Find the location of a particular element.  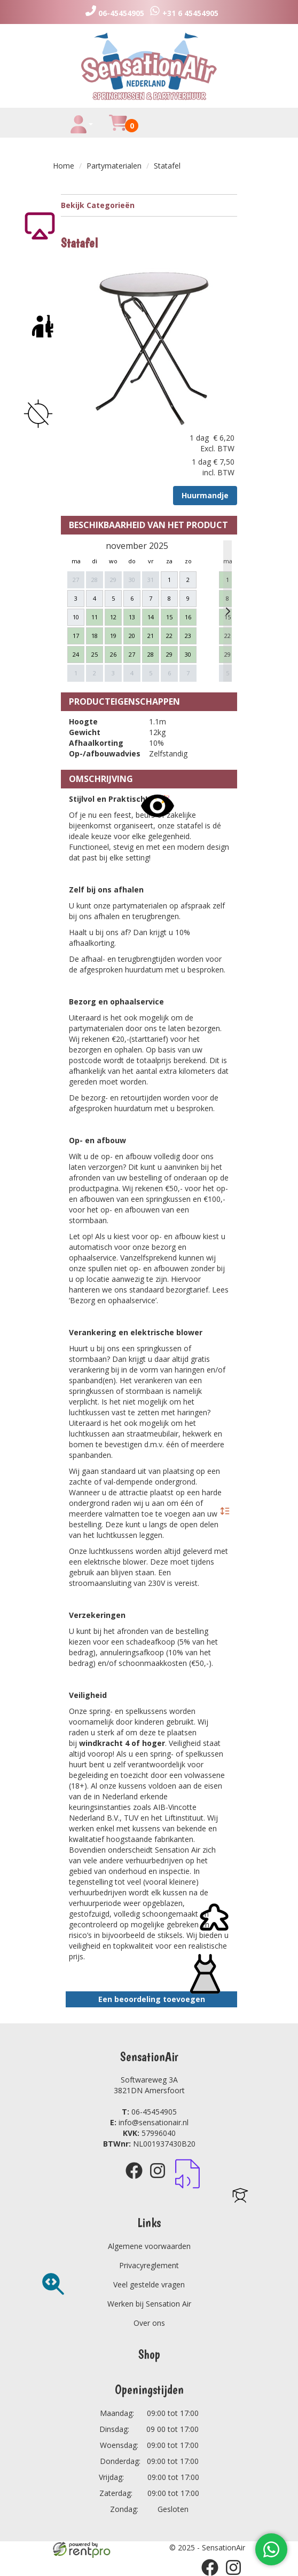

location services disabled is located at coordinates (38, 413).